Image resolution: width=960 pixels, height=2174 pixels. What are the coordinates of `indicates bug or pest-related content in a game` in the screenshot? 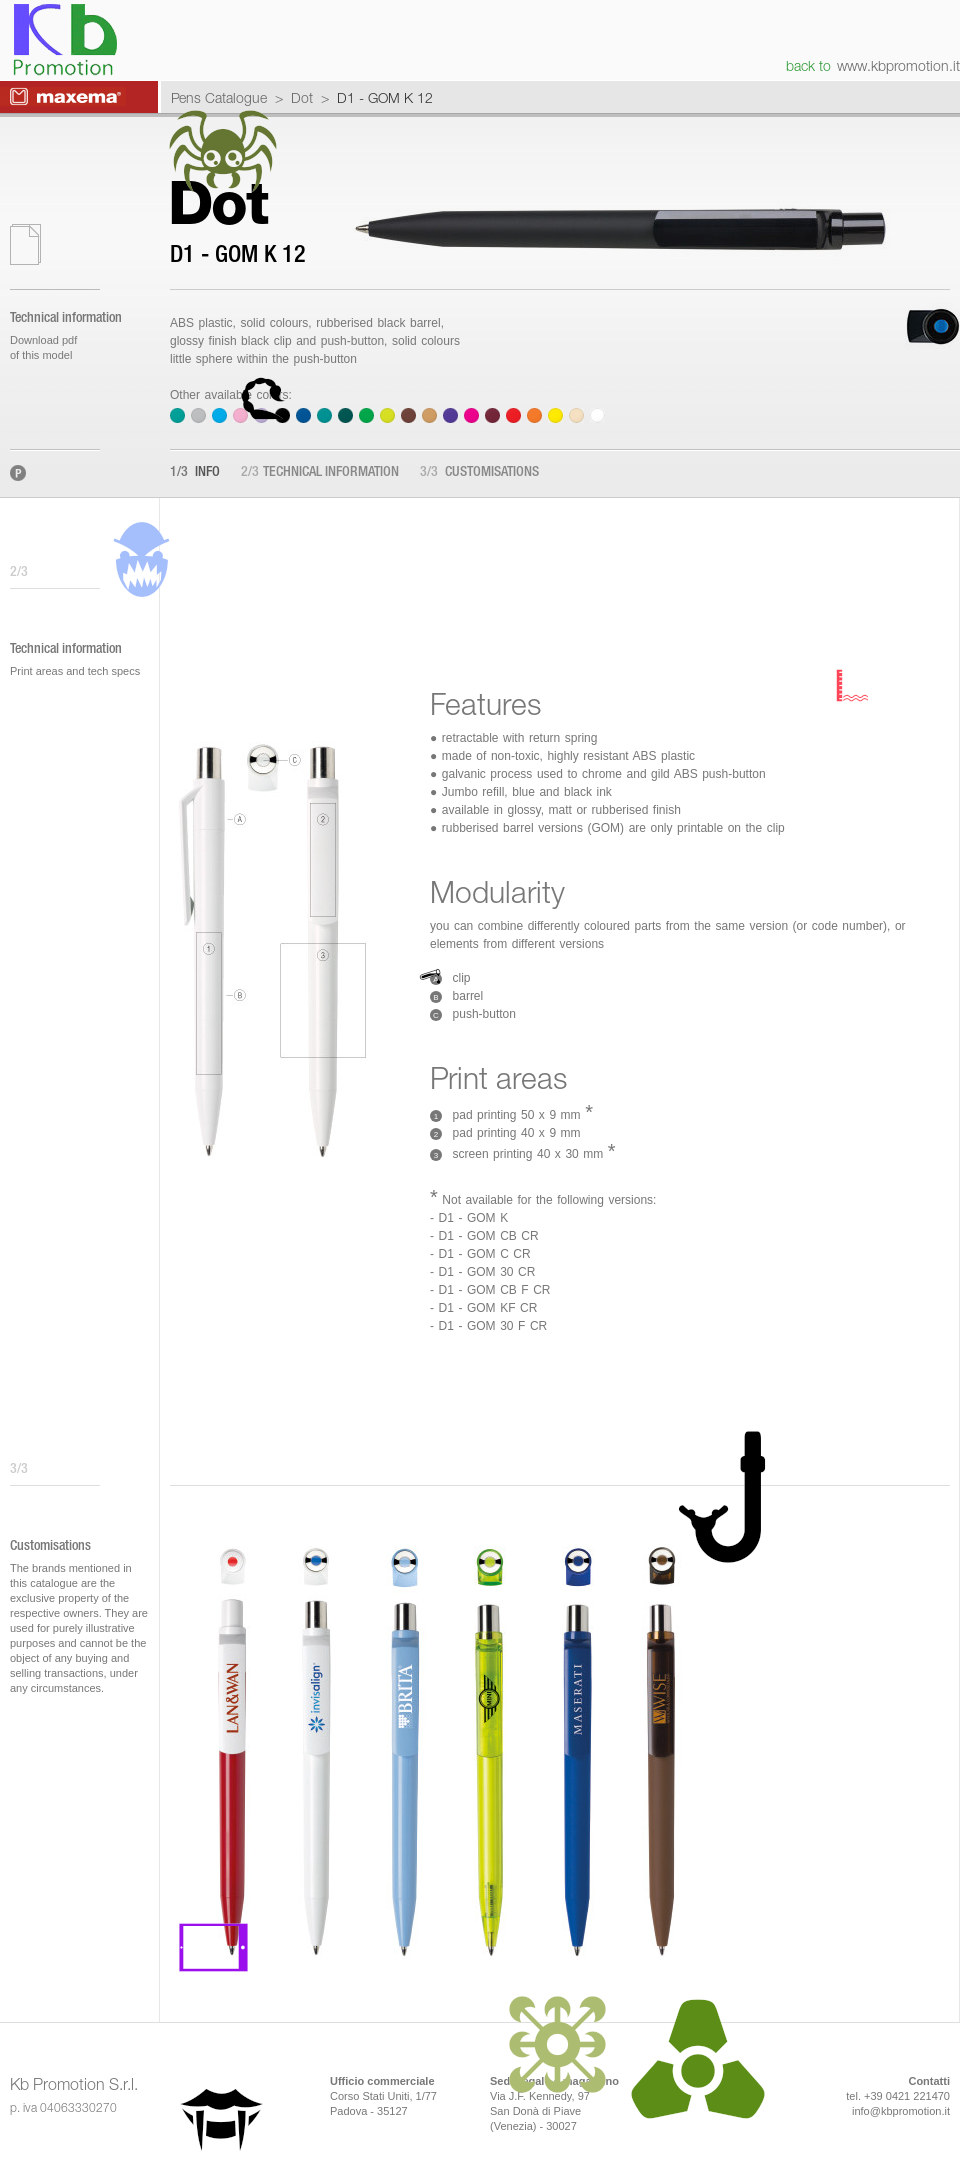 It's located at (223, 153).